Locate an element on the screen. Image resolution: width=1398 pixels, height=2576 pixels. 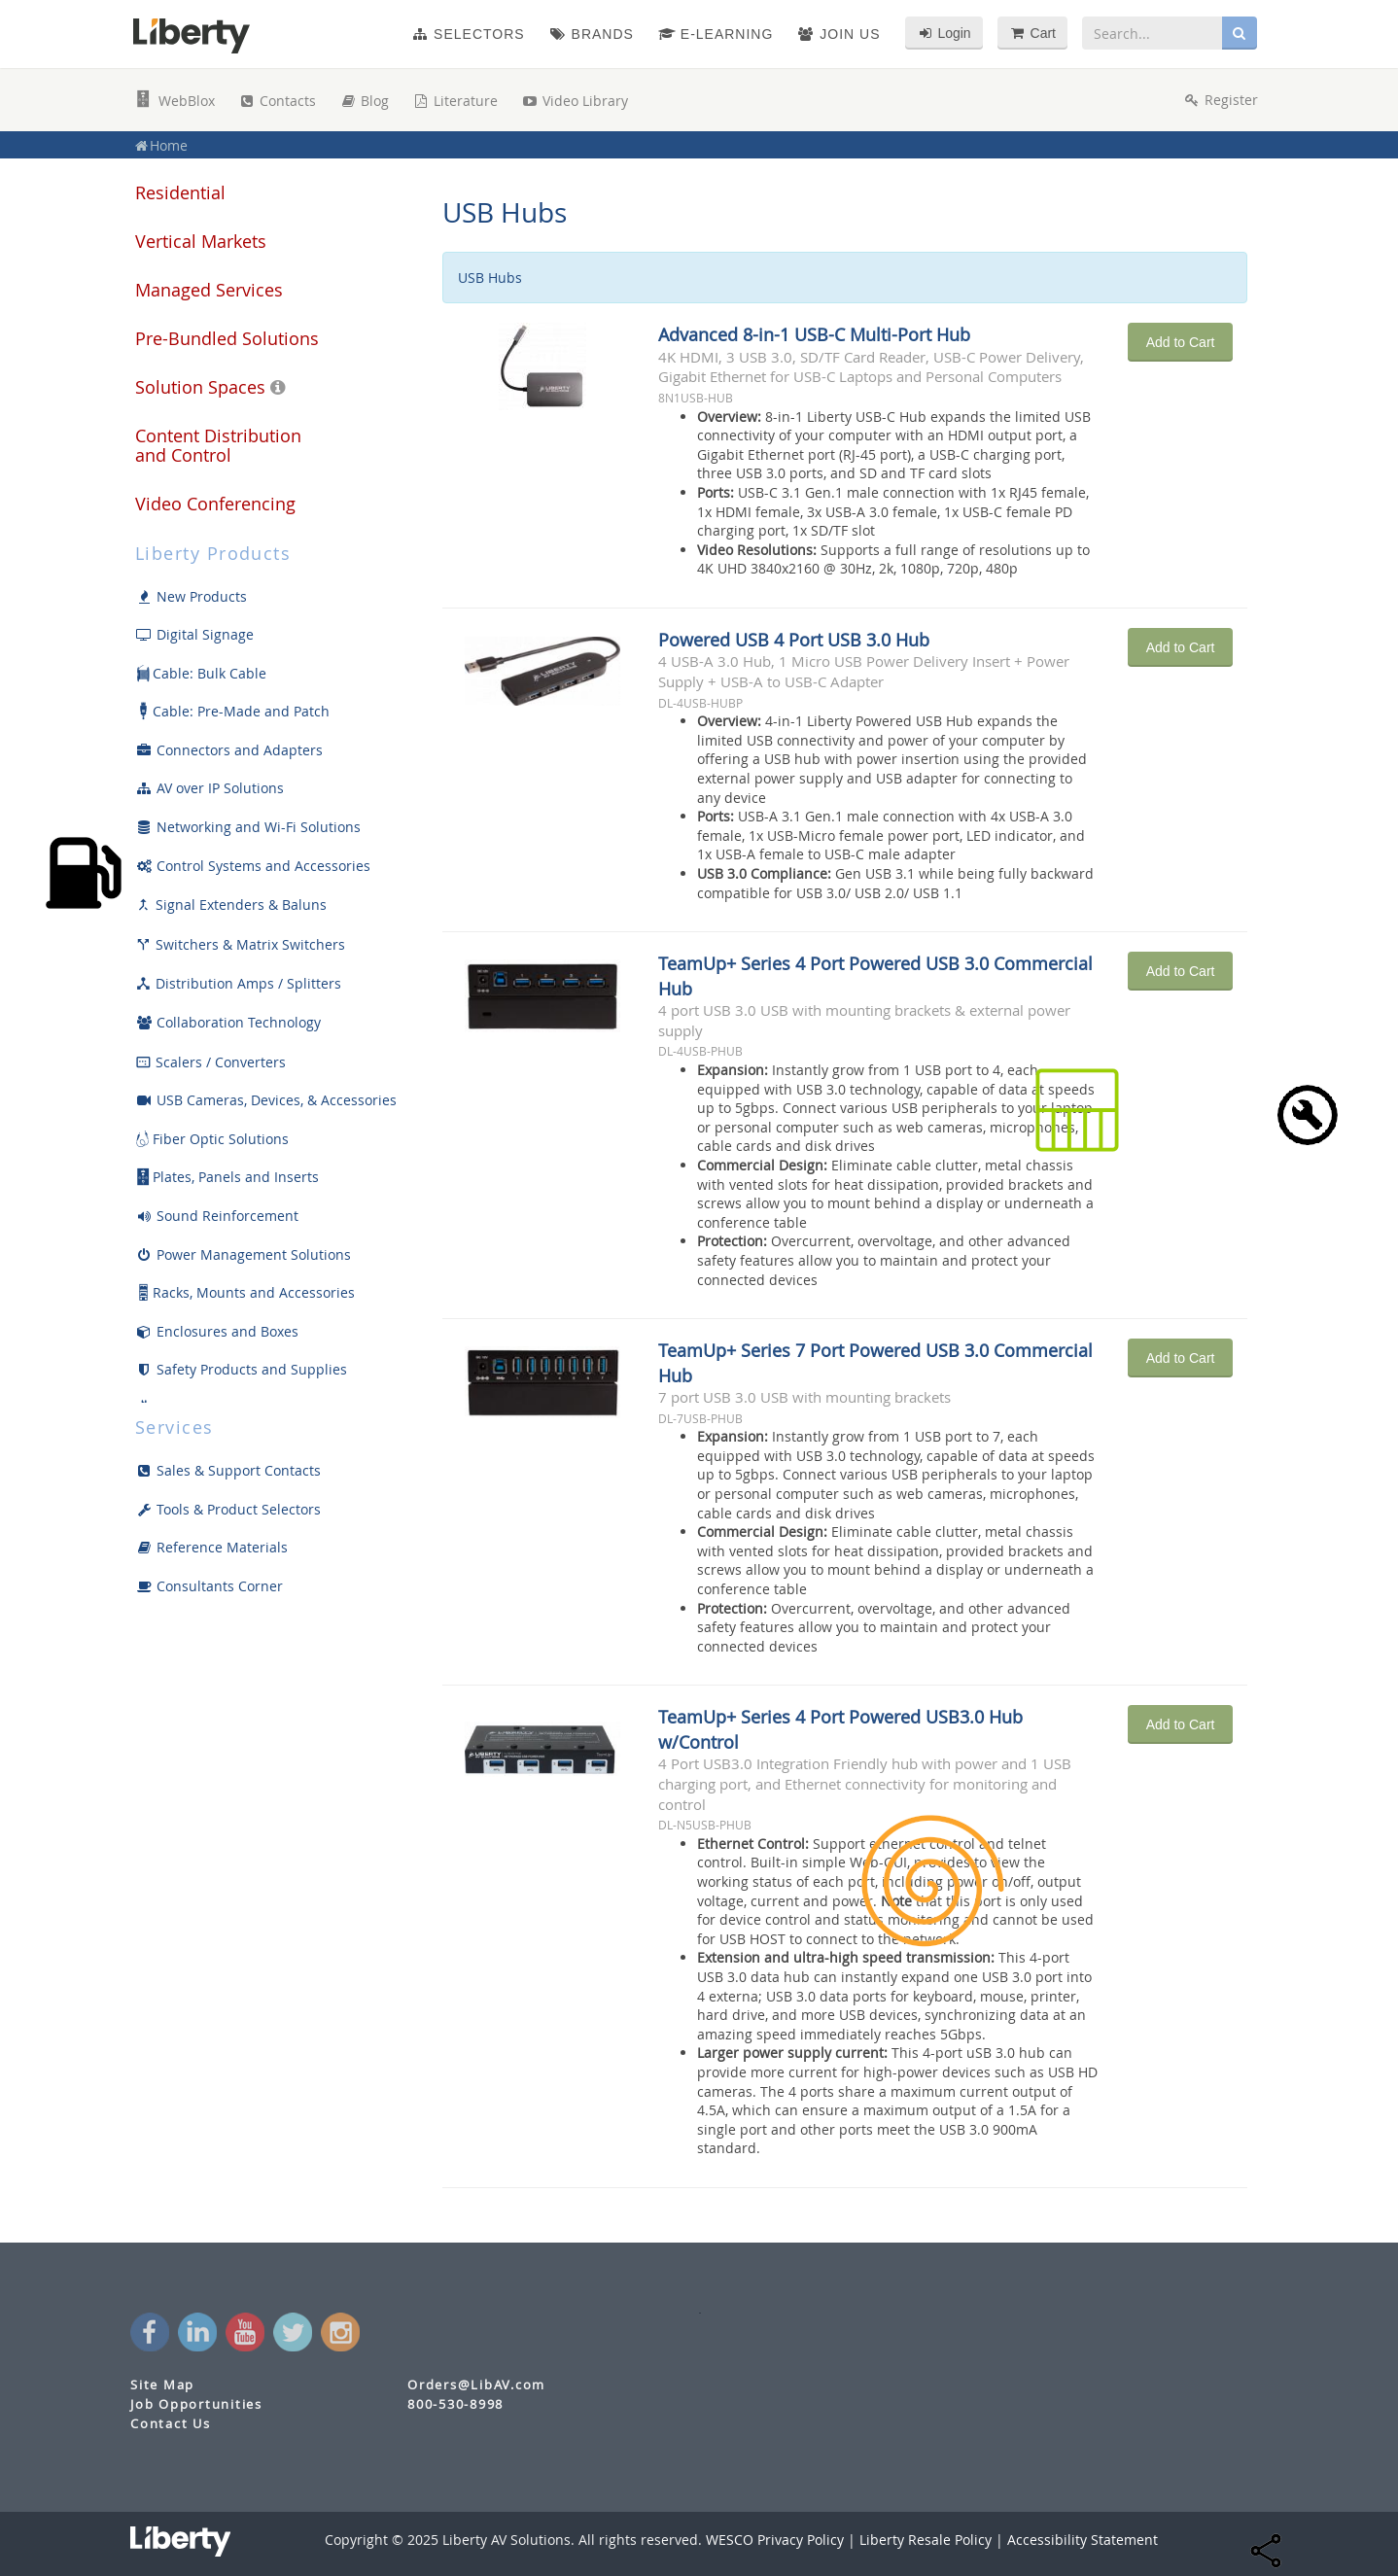
access settings or configuration options is located at coordinates (1308, 1115).